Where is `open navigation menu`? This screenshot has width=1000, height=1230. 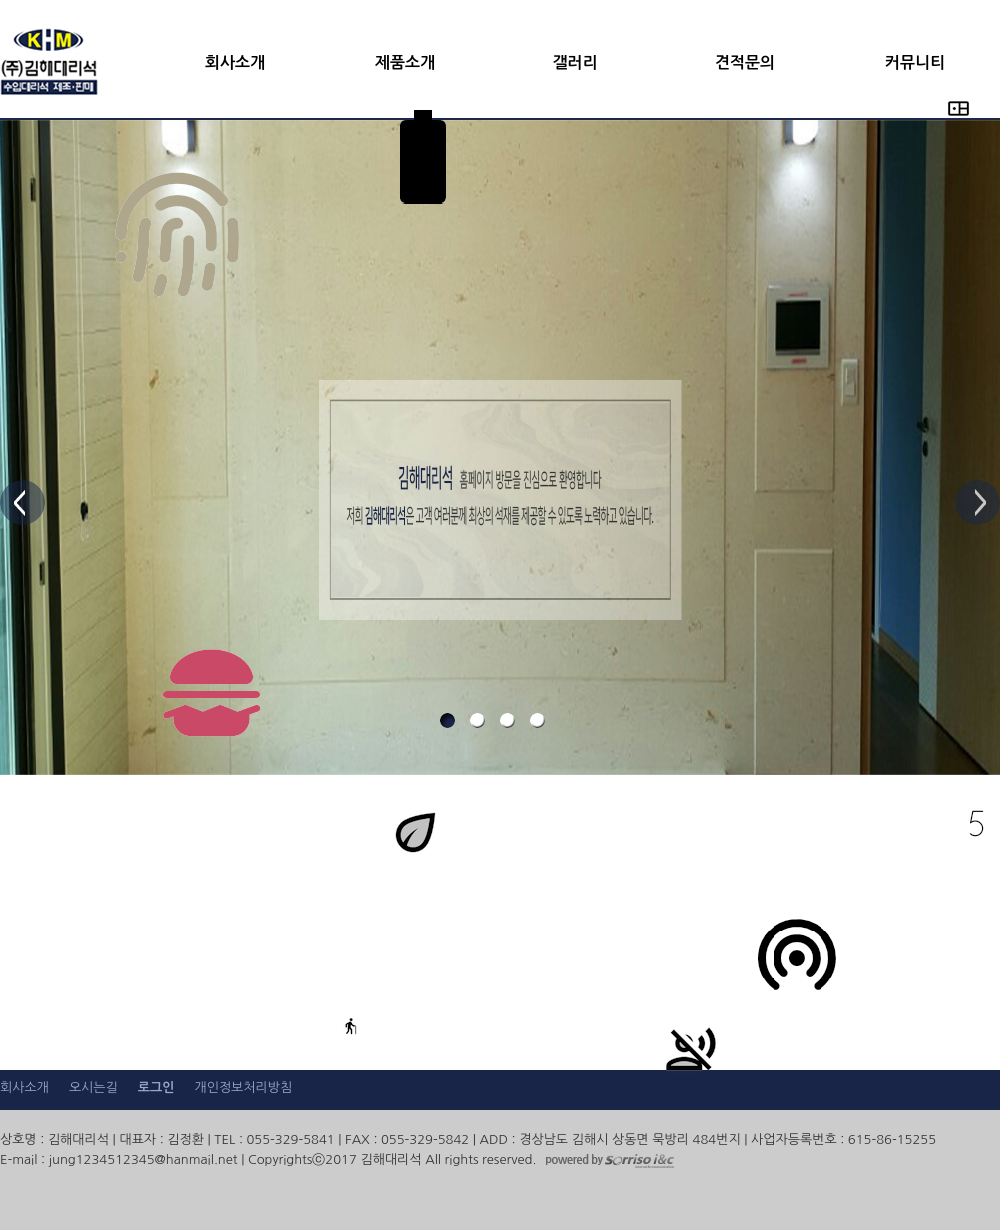 open navigation menu is located at coordinates (211, 694).